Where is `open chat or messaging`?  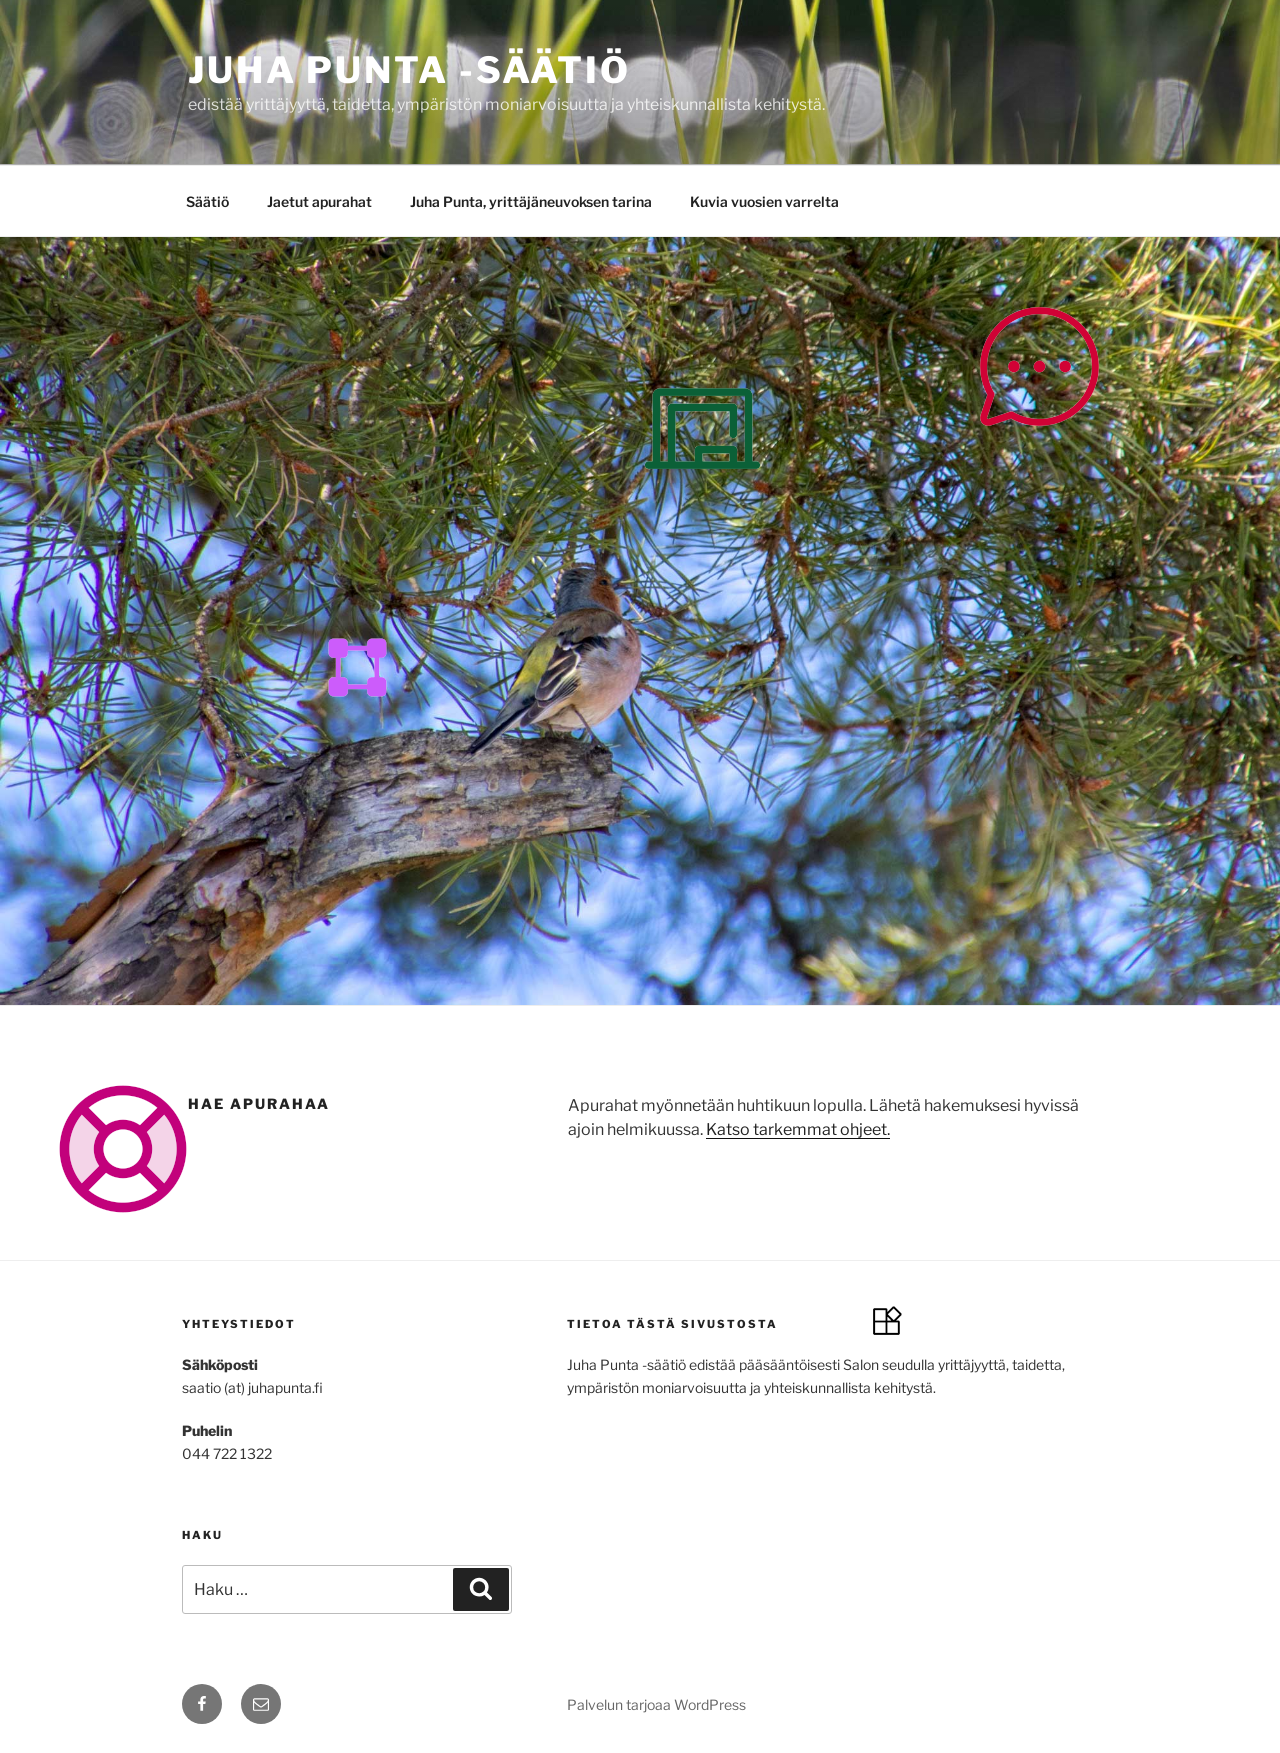
open chat or messaging is located at coordinates (1039, 366).